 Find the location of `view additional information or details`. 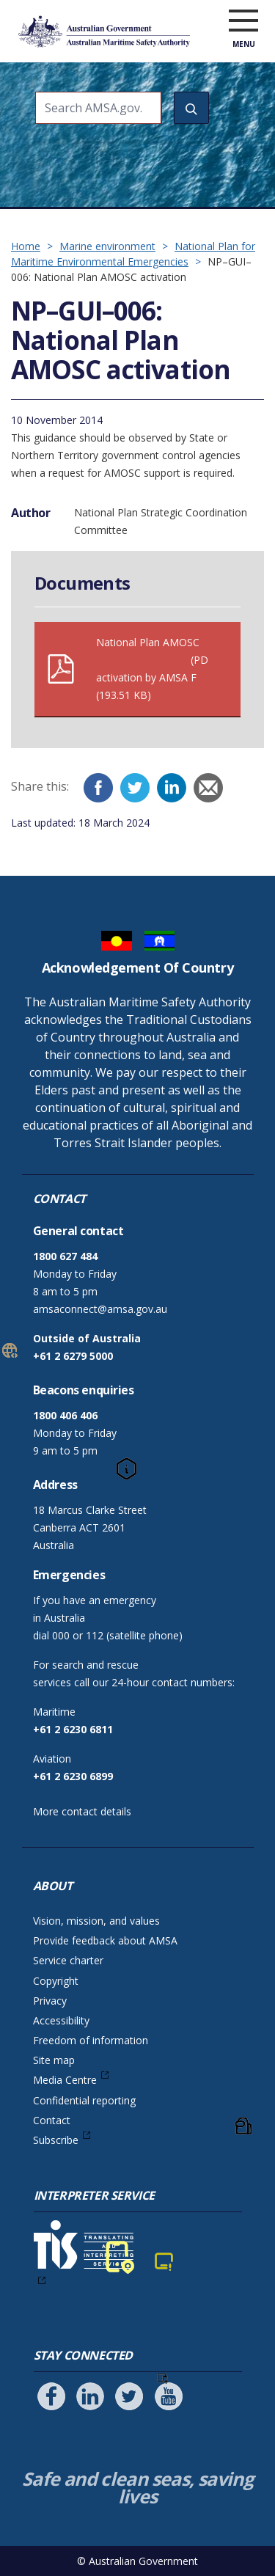

view additional information or details is located at coordinates (126, 1468).